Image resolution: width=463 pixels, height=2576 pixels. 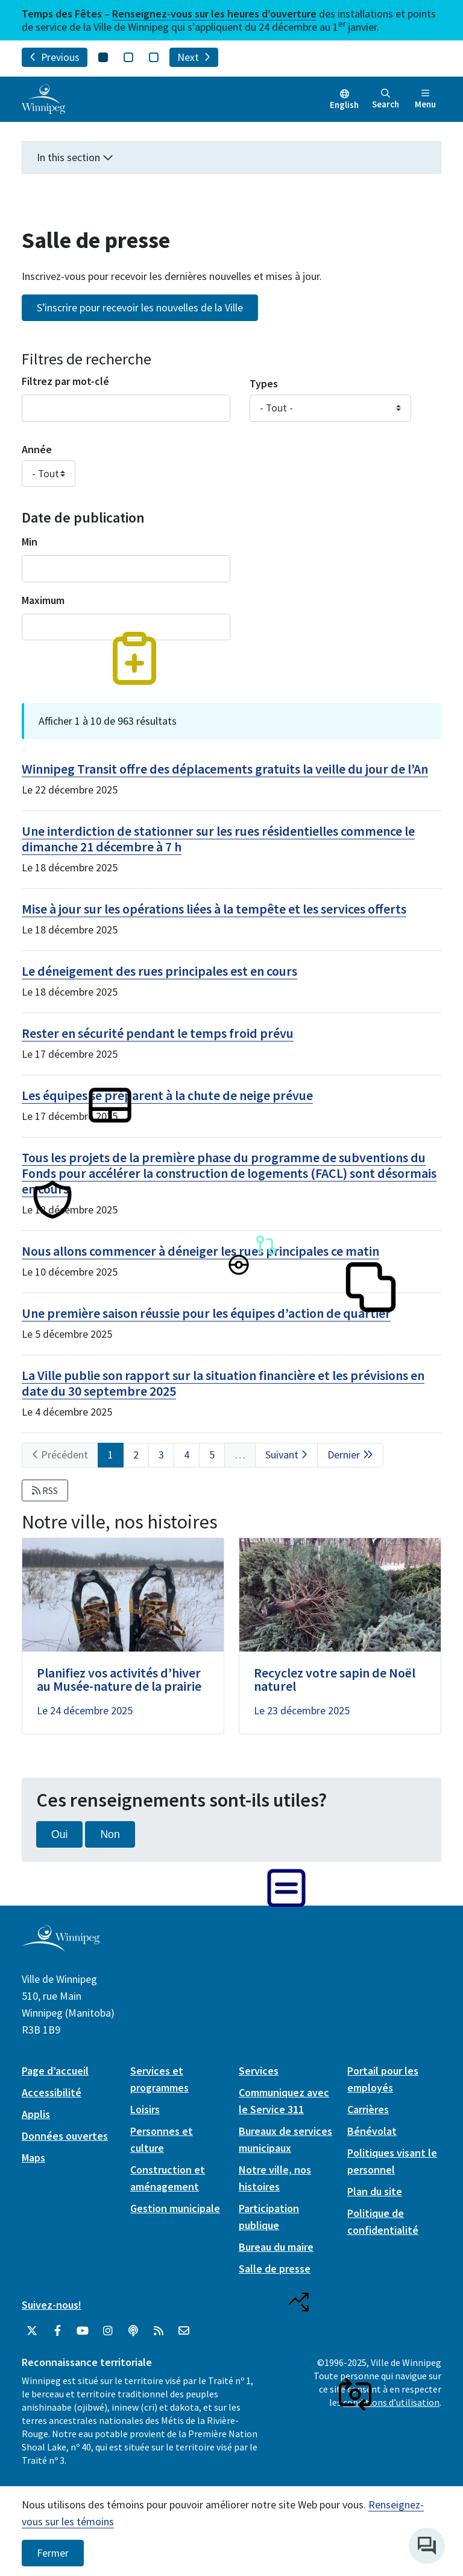 What do you see at coordinates (134, 658) in the screenshot?
I see `add a new item to clipboard` at bounding box center [134, 658].